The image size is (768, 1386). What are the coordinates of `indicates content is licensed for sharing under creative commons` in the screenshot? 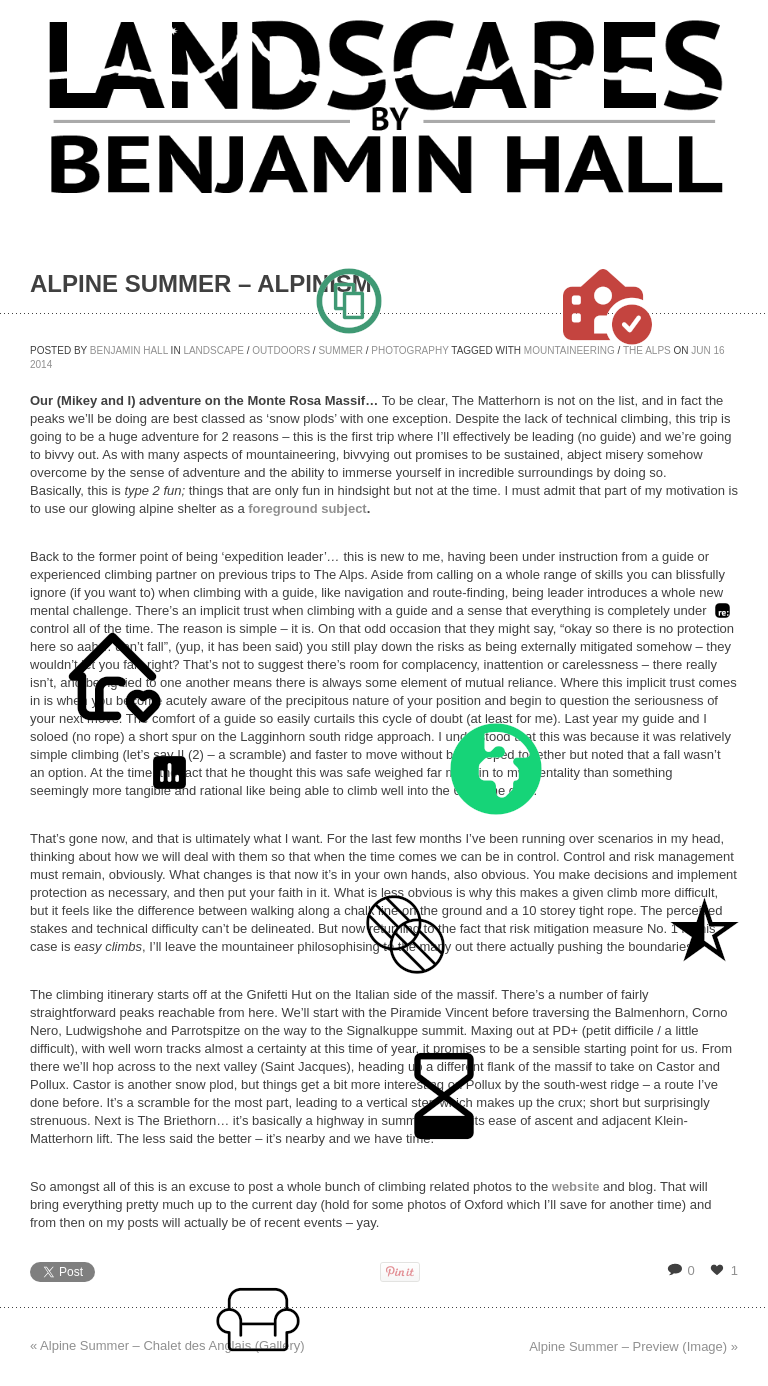 It's located at (349, 301).